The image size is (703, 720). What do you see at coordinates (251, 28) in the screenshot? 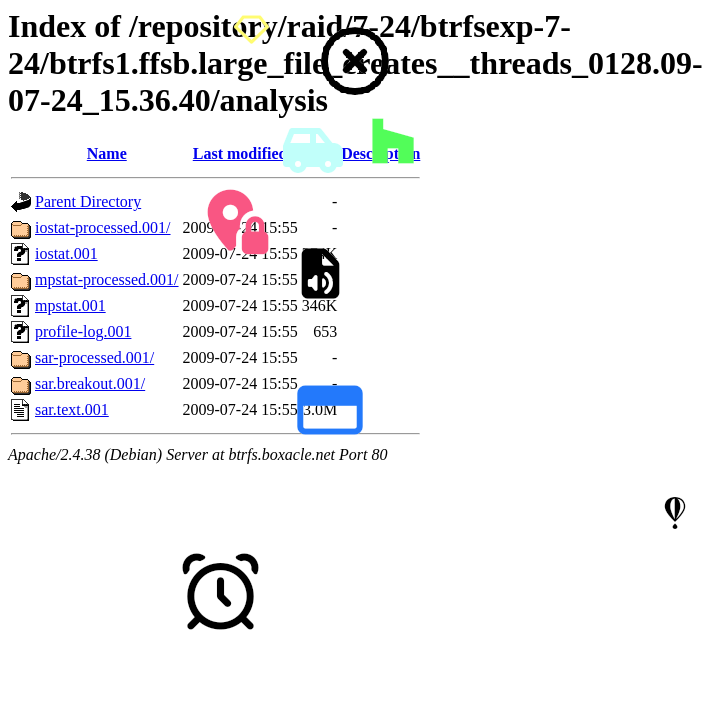
I see `indicates Ruby programming language` at bounding box center [251, 28].